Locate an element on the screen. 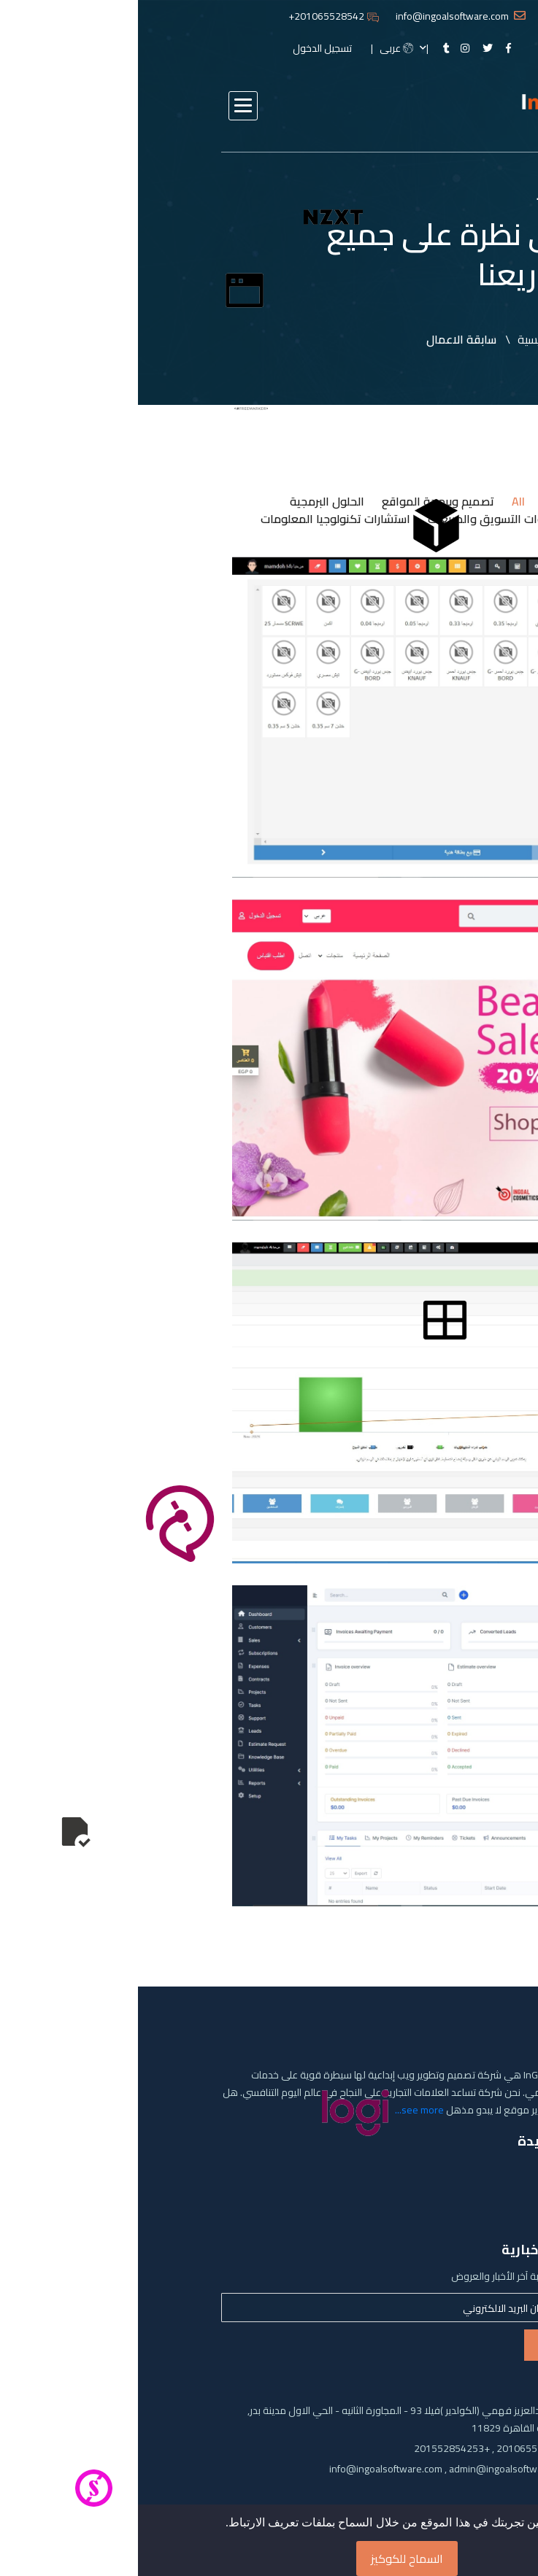 The width and height of the screenshot is (538, 2576). file successfully uploaded or verified is located at coordinates (74, 1831).